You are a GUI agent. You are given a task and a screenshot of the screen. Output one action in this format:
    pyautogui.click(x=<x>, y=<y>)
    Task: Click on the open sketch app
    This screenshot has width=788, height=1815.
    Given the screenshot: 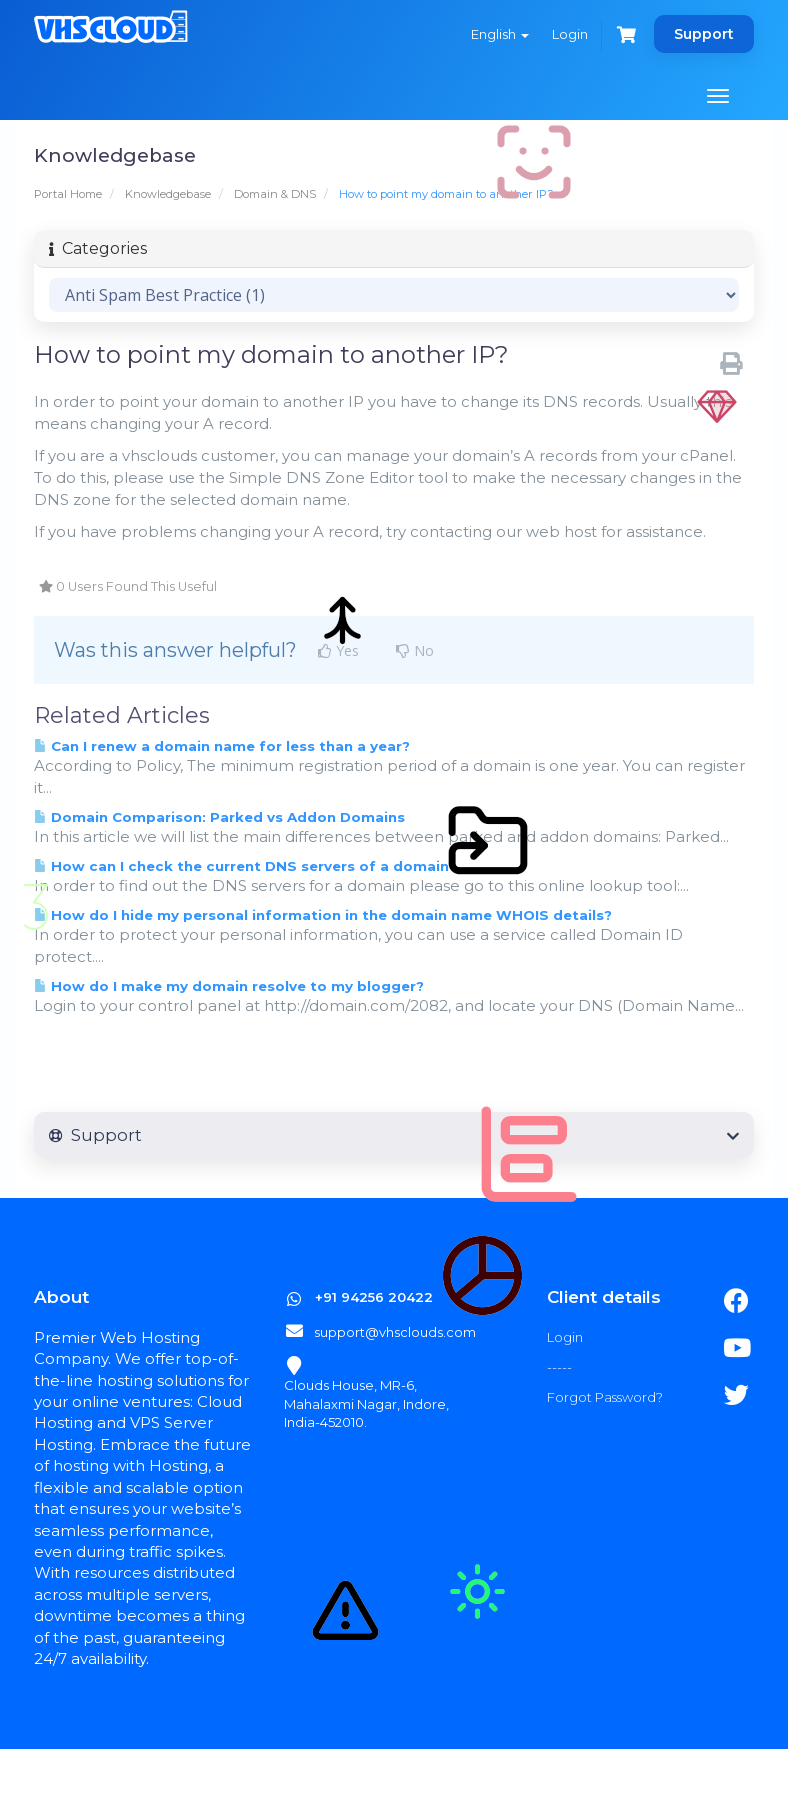 What is the action you would take?
    pyautogui.click(x=717, y=406)
    